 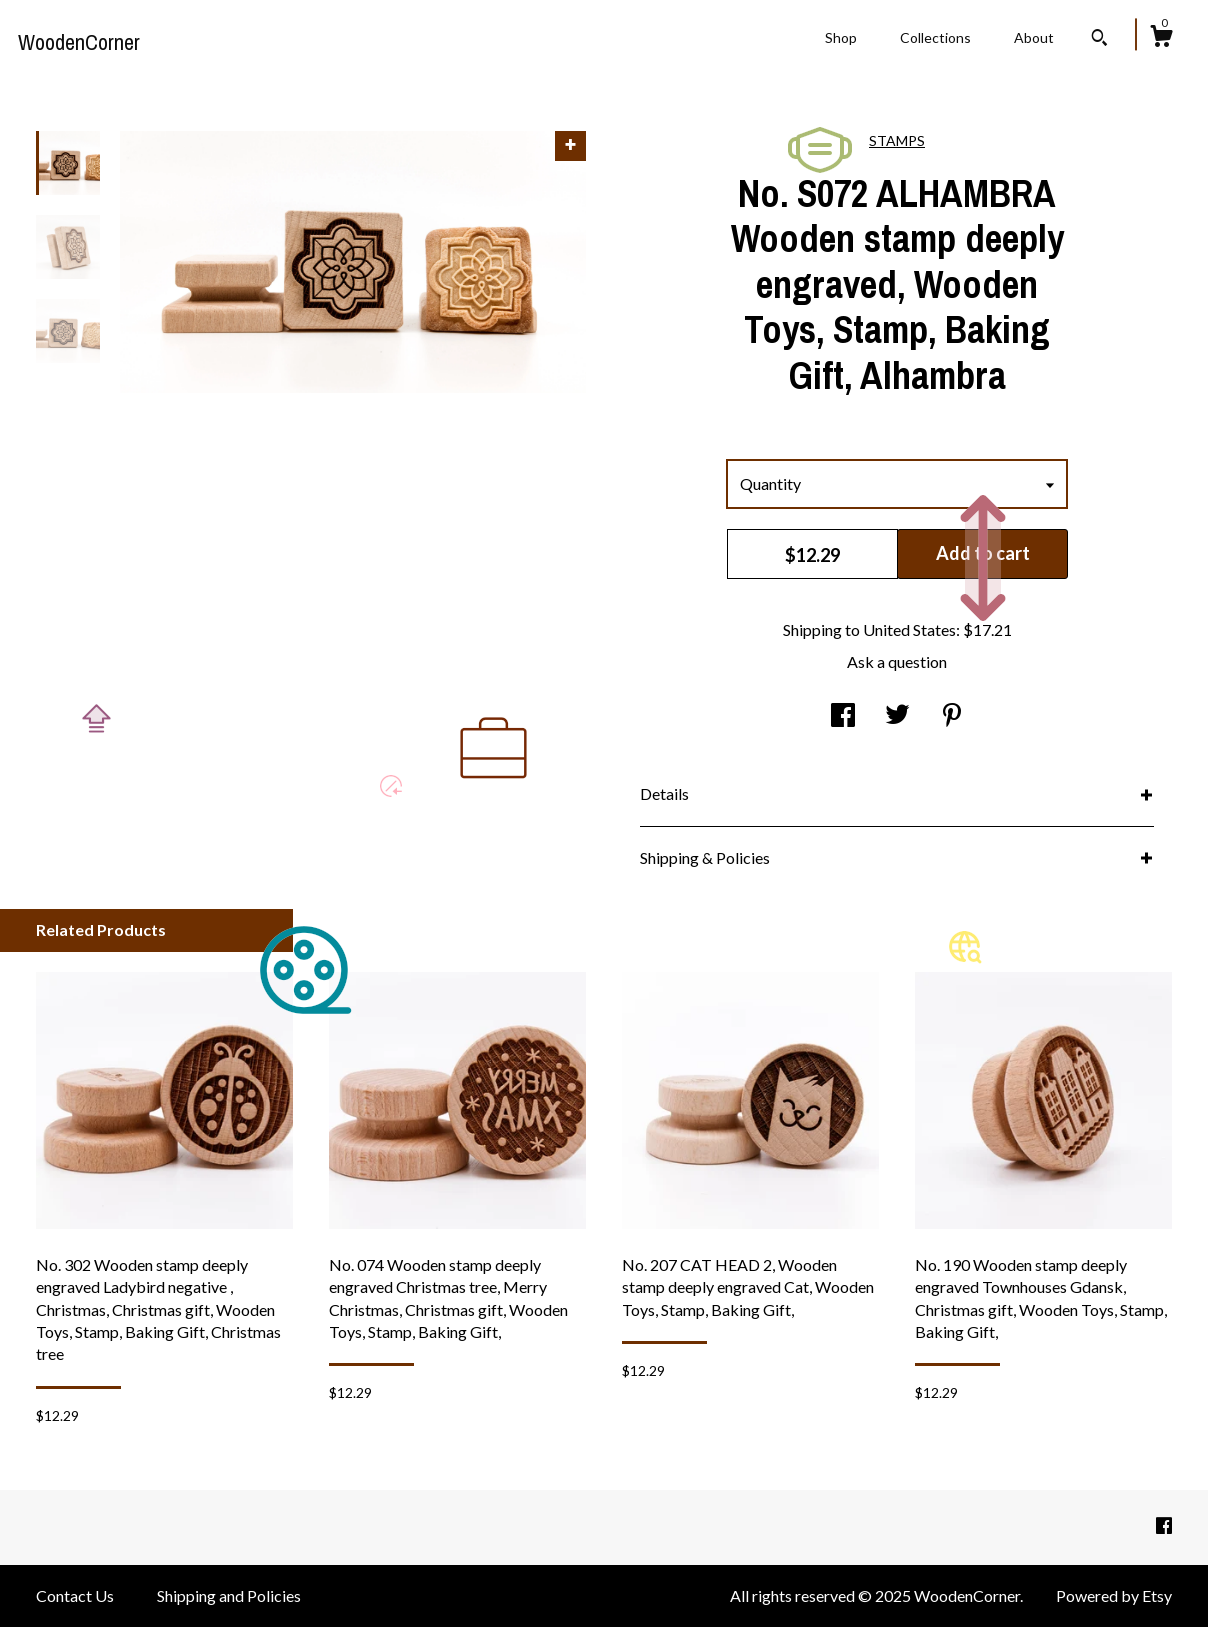 I want to click on indicates mask required area or health guidelines, so click(x=820, y=151).